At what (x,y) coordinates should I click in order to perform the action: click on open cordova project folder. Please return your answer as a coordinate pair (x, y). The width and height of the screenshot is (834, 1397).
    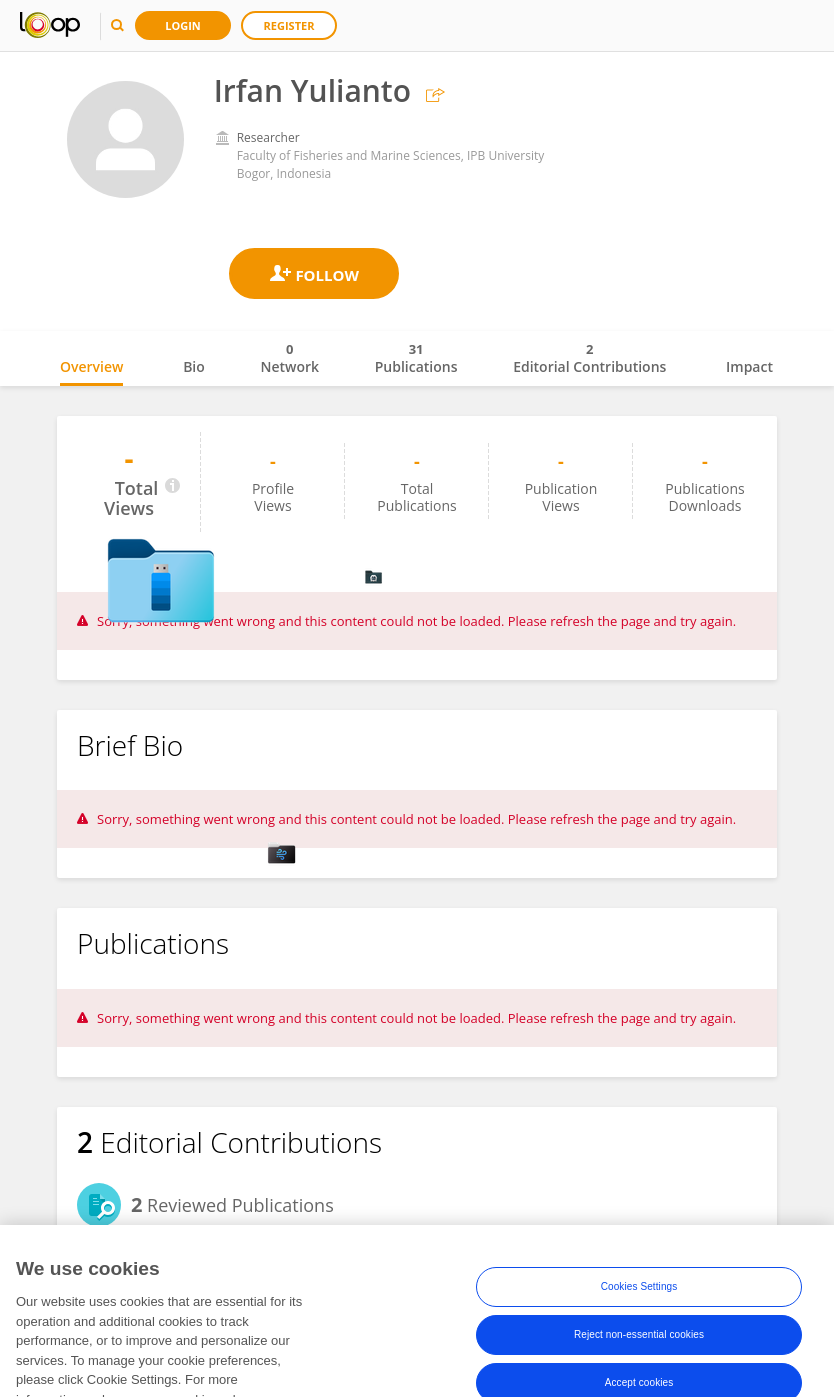
    Looking at the image, I should click on (373, 577).